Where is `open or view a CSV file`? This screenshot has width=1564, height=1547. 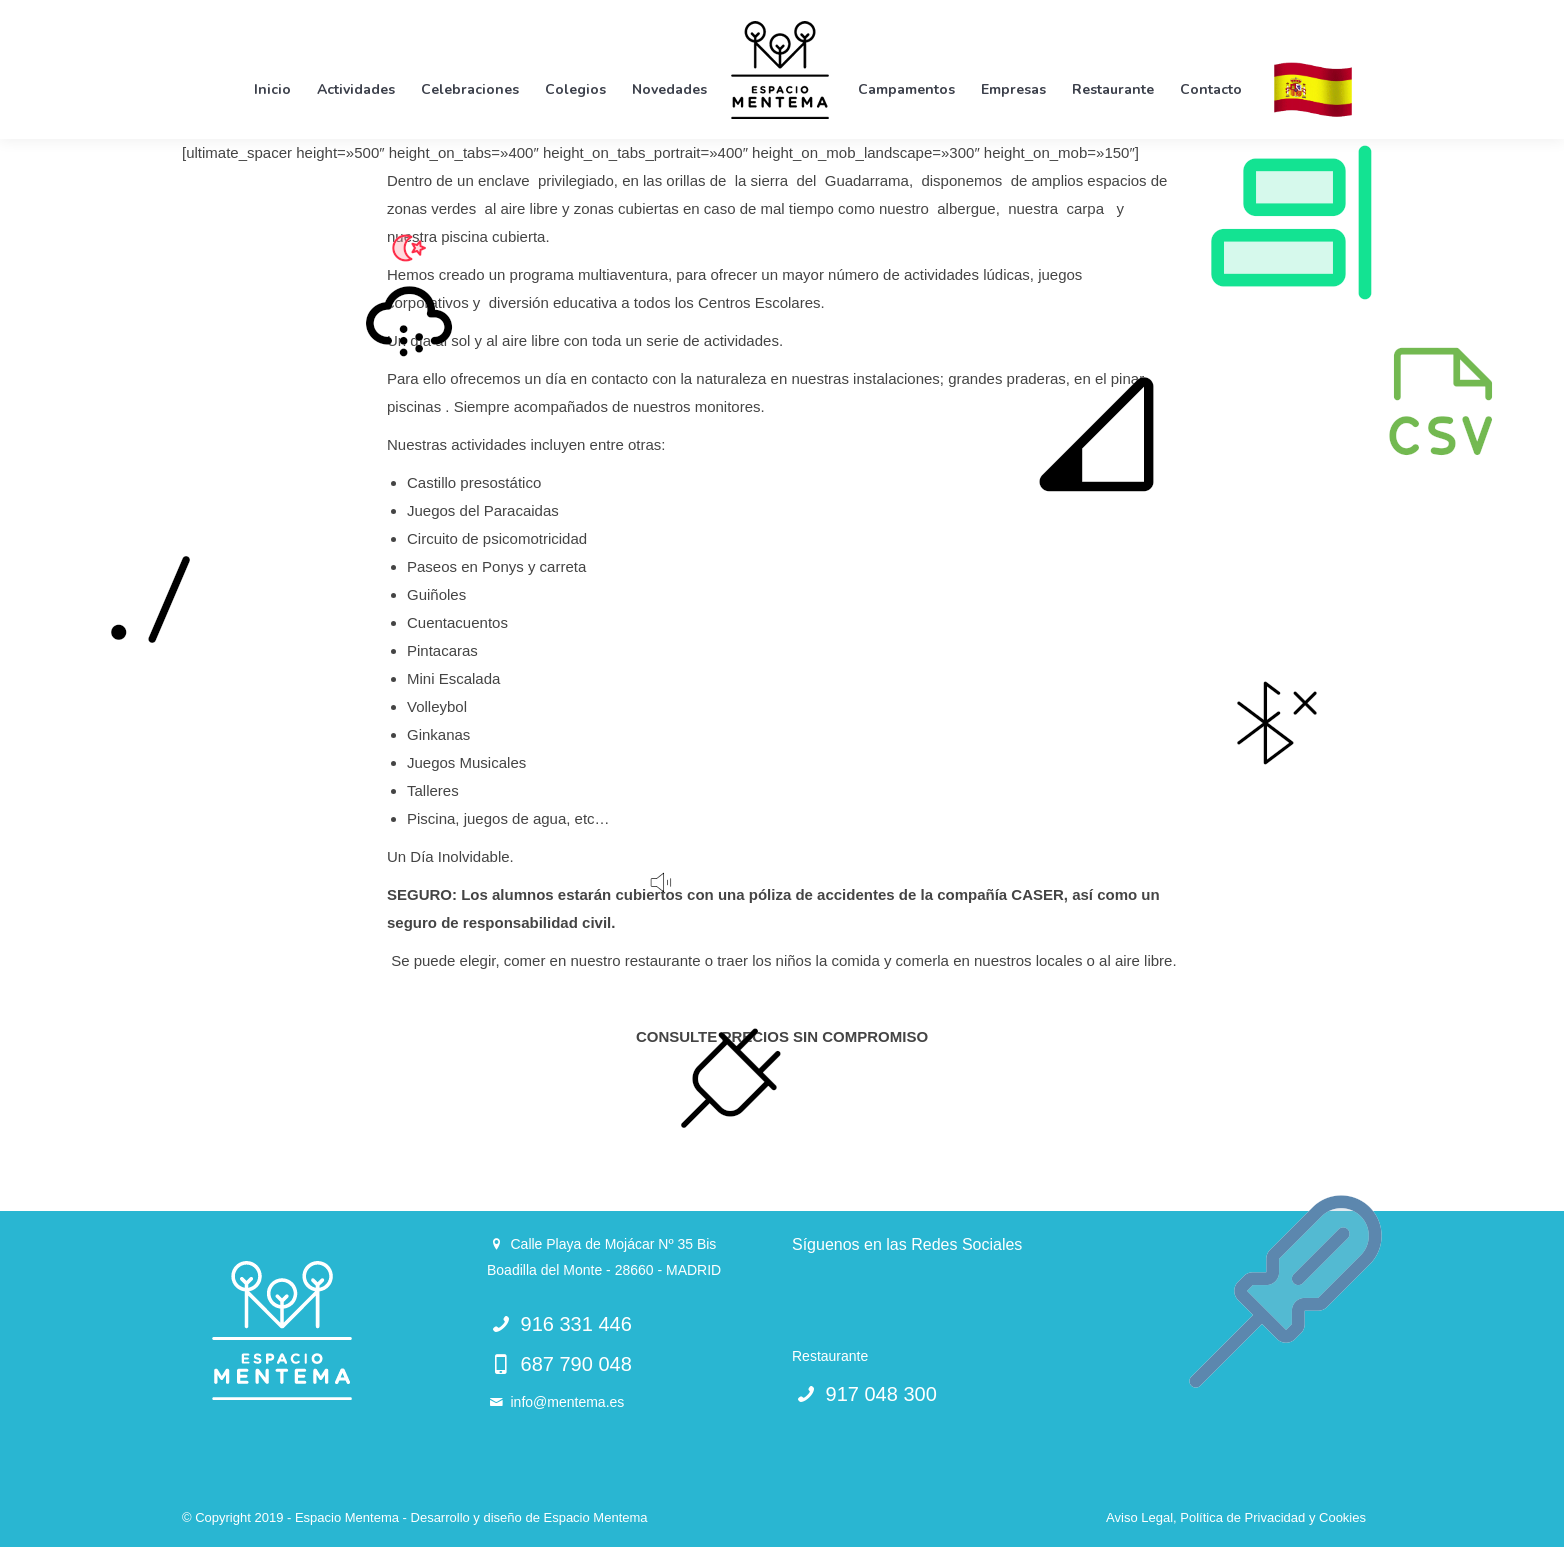
open or view a CSV file is located at coordinates (1443, 406).